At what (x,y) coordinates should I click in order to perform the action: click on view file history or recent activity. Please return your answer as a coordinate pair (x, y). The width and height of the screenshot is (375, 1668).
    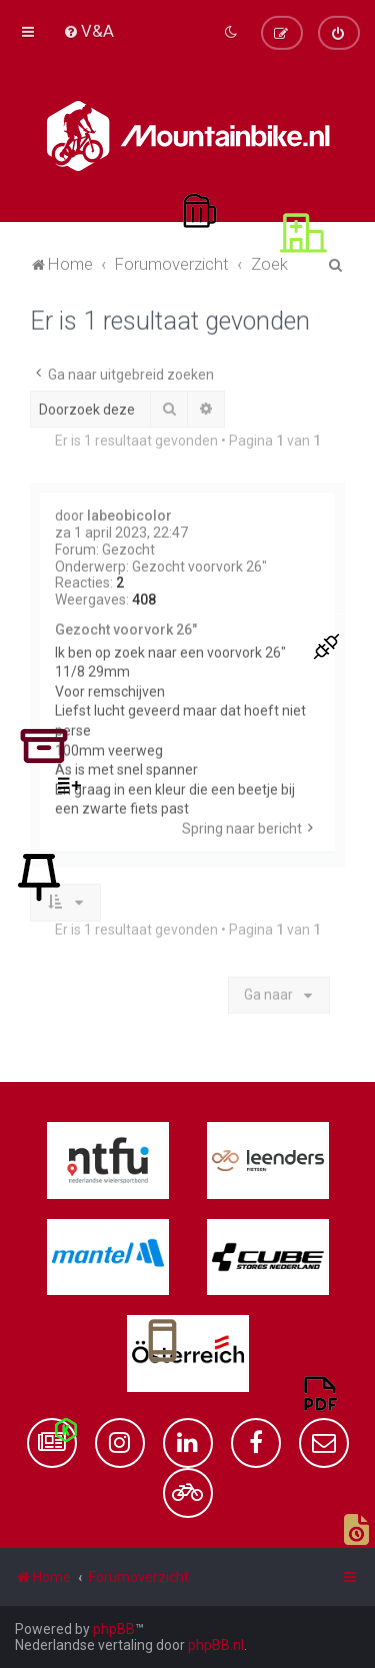
    Looking at the image, I should click on (356, 1529).